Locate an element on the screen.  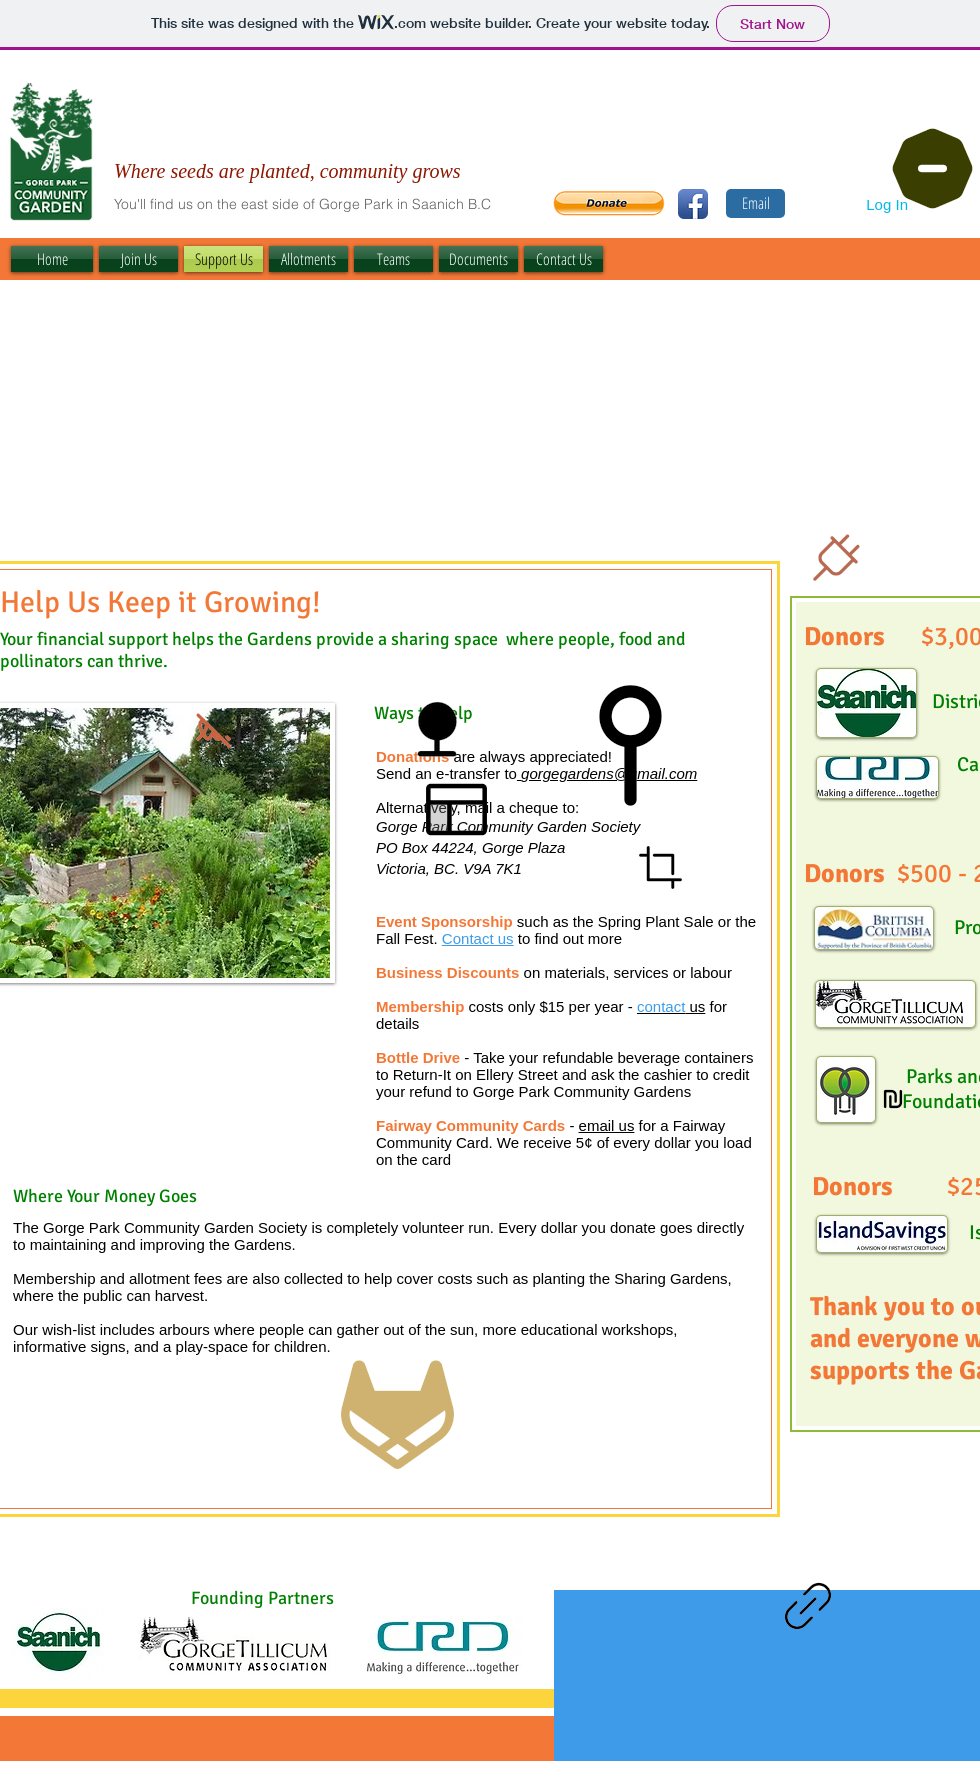
view nature or outdoor content is located at coordinates (437, 729).